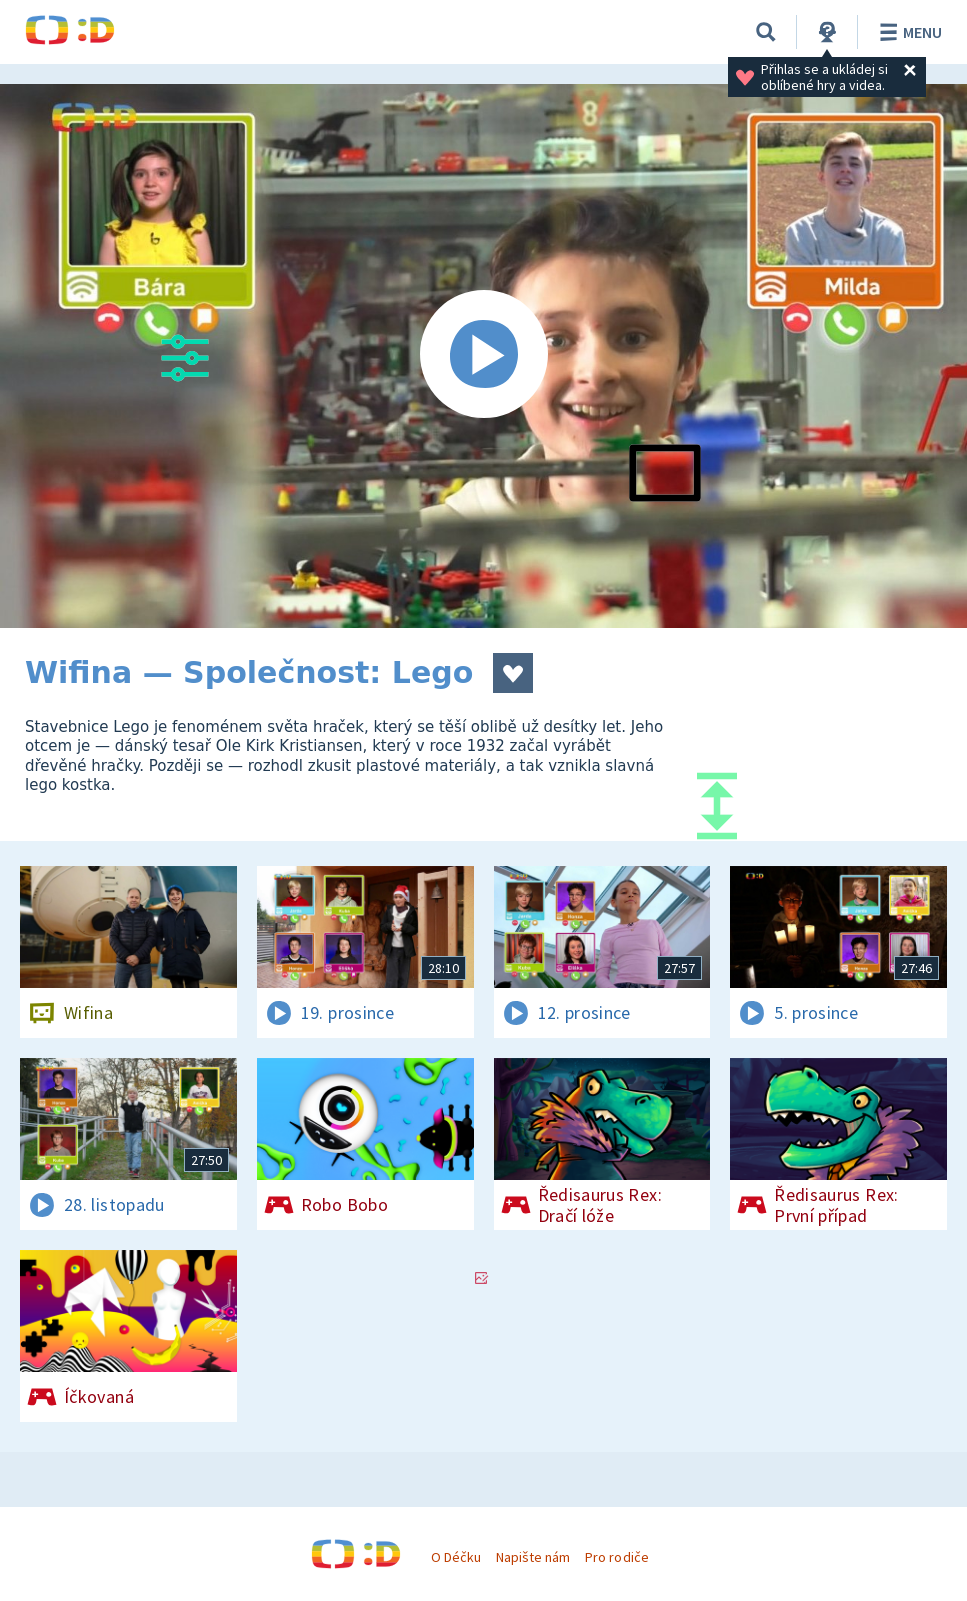 The width and height of the screenshot is (967, 1601). Describe the element at coordinates (717, 806) in the screenshot. I see `expand content to full height` at that location.